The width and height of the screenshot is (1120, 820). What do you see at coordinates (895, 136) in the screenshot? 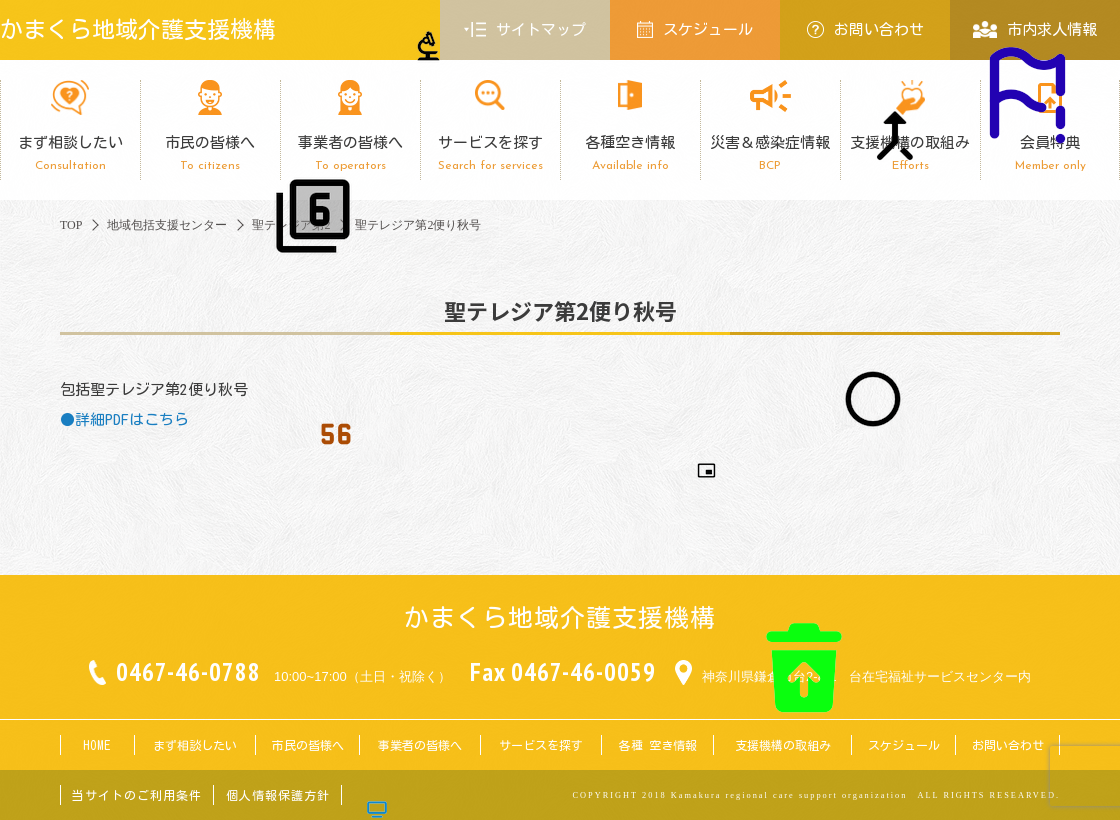
I see `merge two active calls into a conference` at bounding box center [895, 136].